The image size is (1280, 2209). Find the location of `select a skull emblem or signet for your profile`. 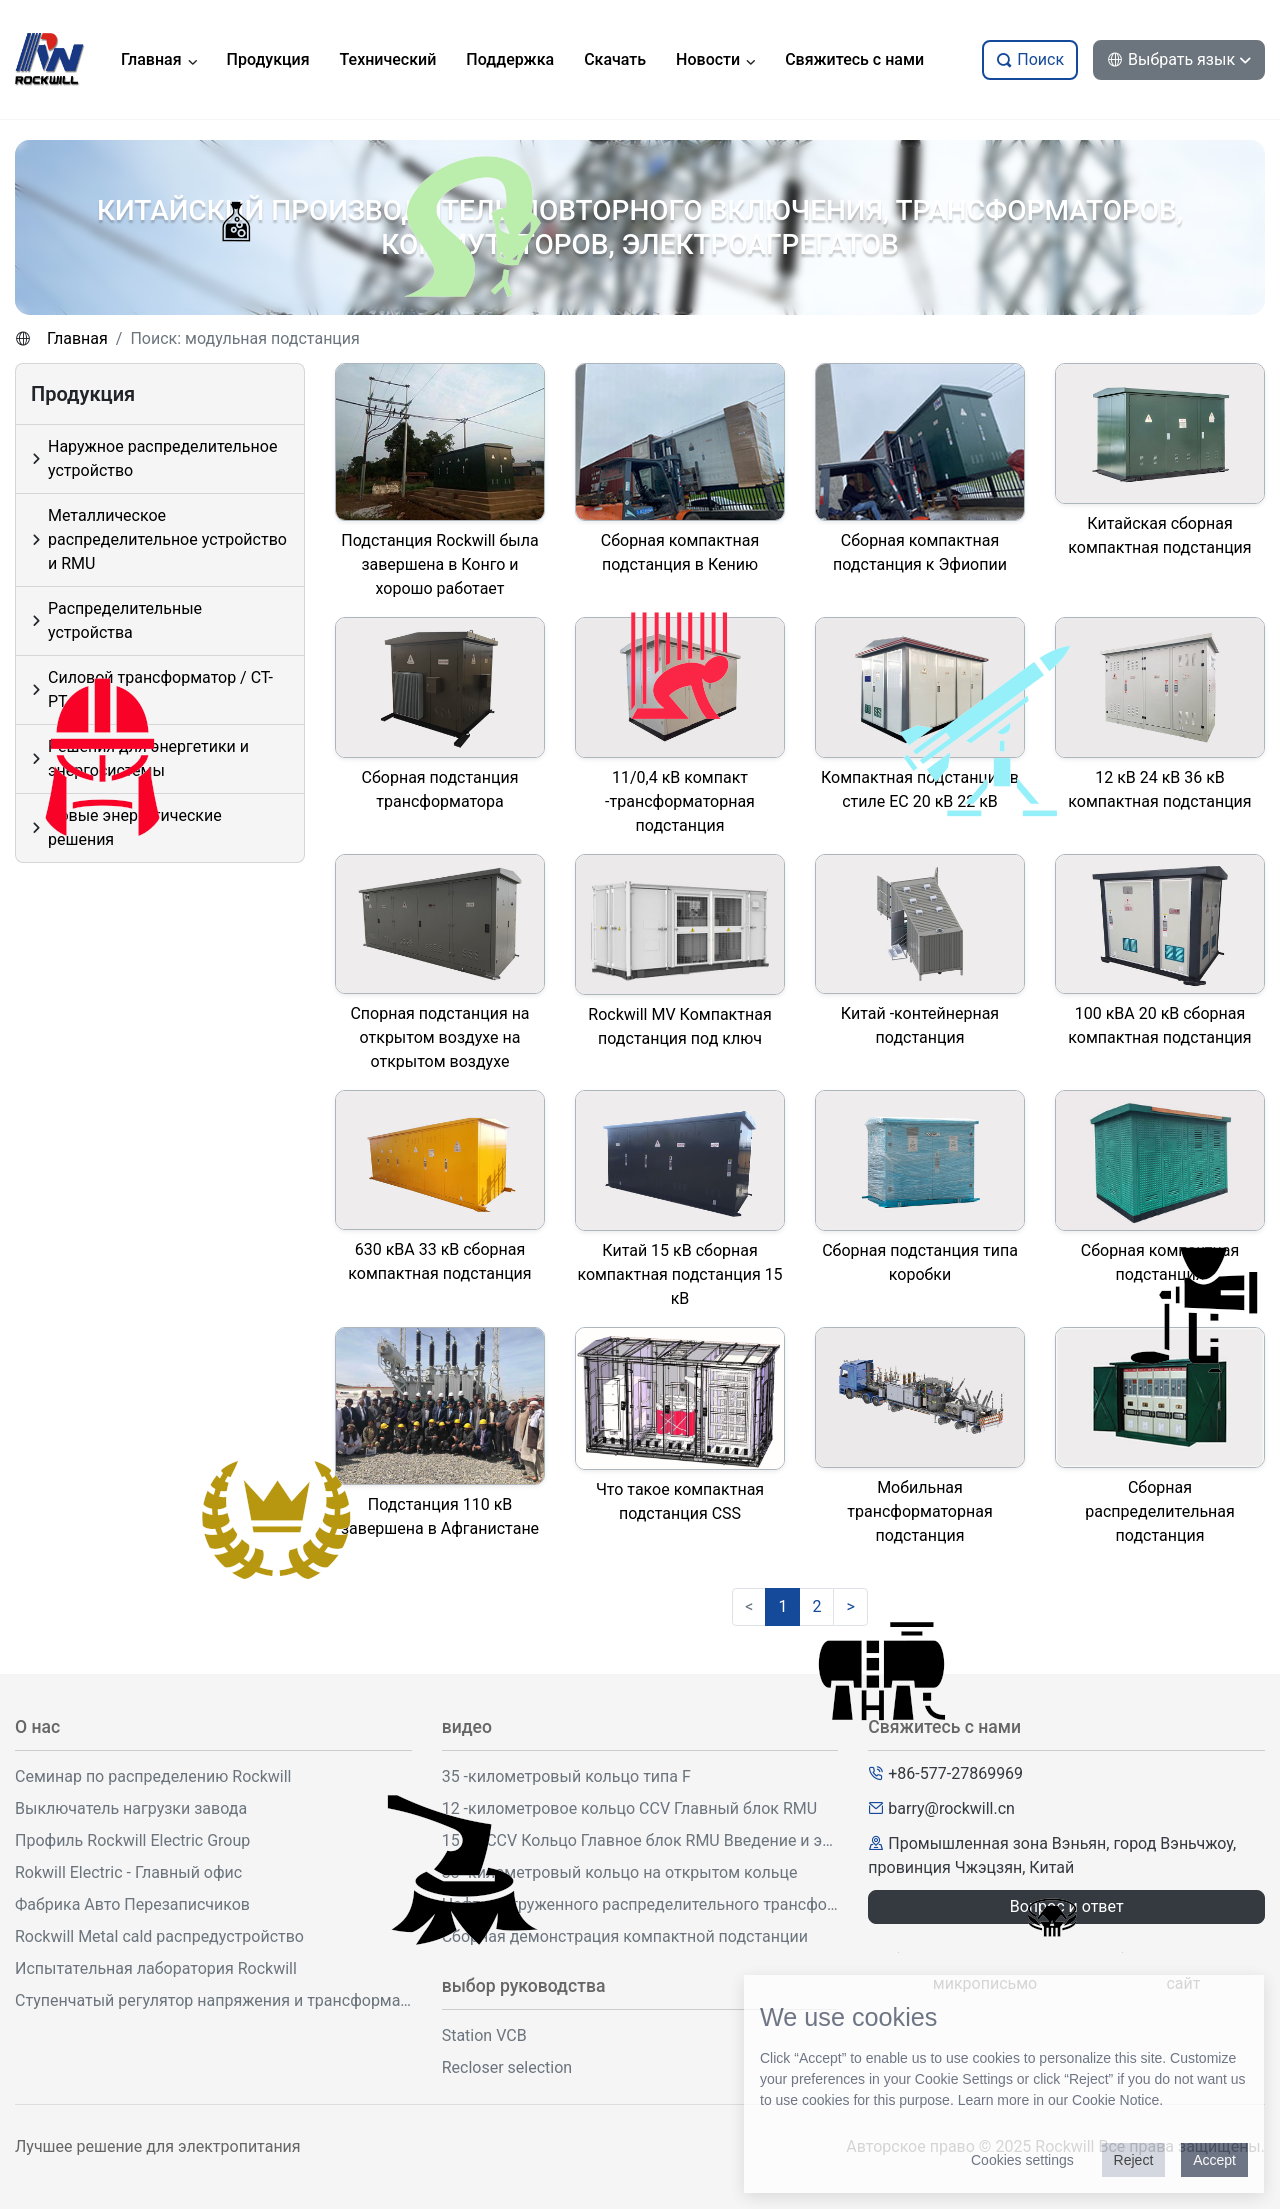

select a skull emblem or signet for your profile is located at coordinates (1052, 1918).